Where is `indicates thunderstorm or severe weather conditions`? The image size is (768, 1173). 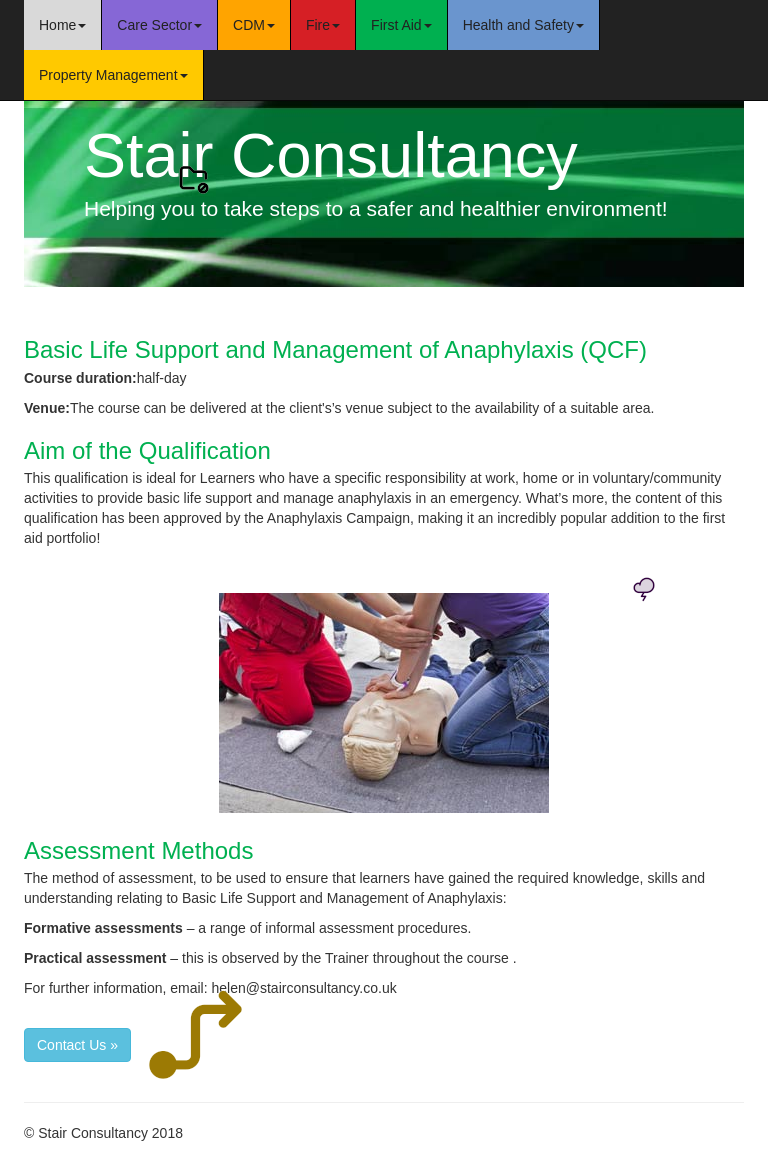
indicates thunderstorm or severe weather conditions is located at coordinates (644, 589).